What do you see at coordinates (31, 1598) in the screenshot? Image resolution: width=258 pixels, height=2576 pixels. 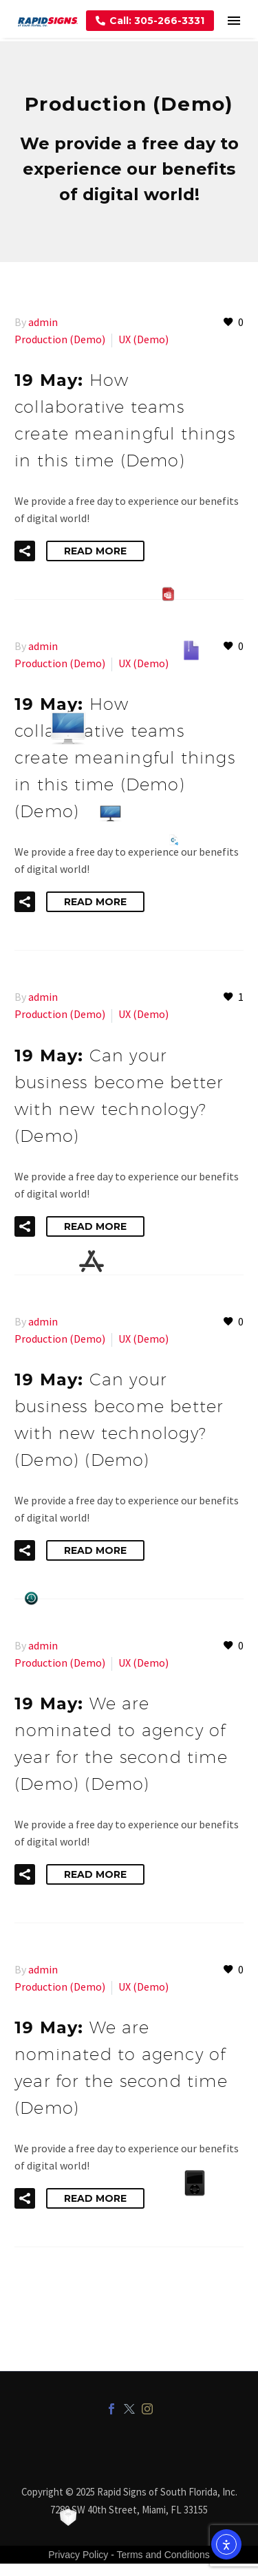 I see `open time machine backup settings` at bounding box center [31, 1598].